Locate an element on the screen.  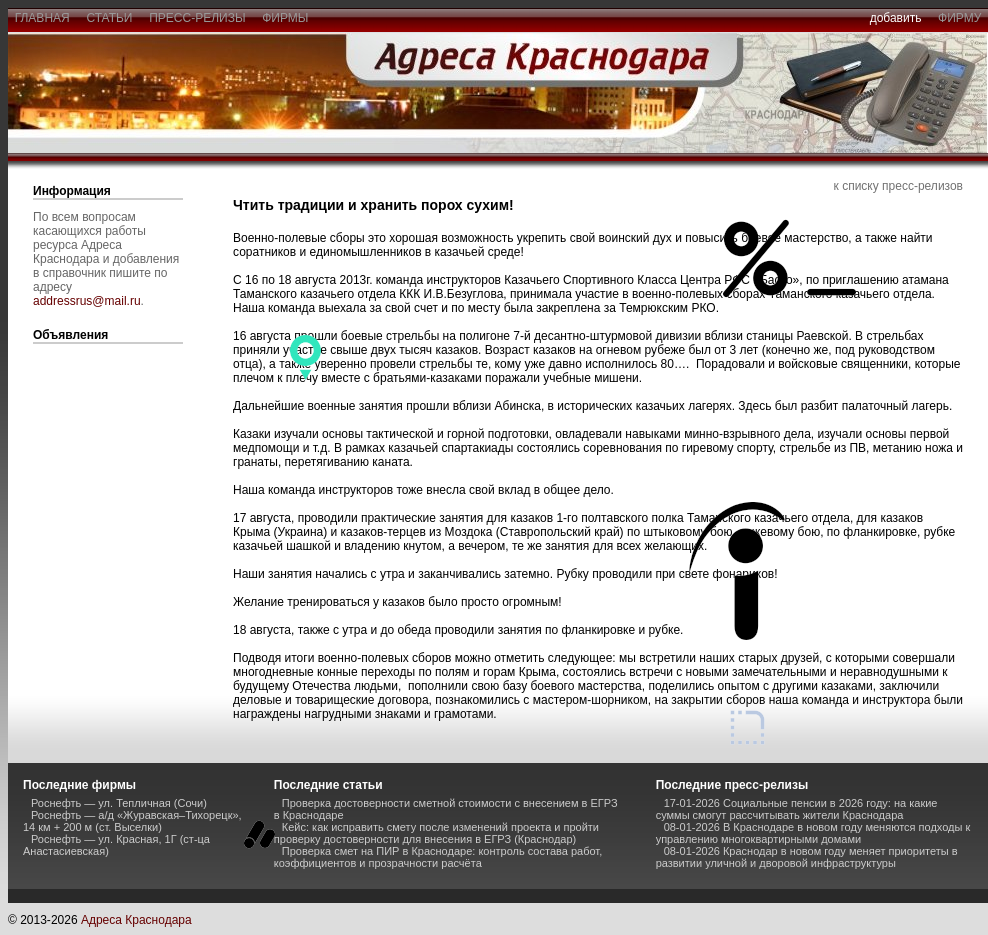
apply rounded corners to a selected element is located at coordinates (747, 727).